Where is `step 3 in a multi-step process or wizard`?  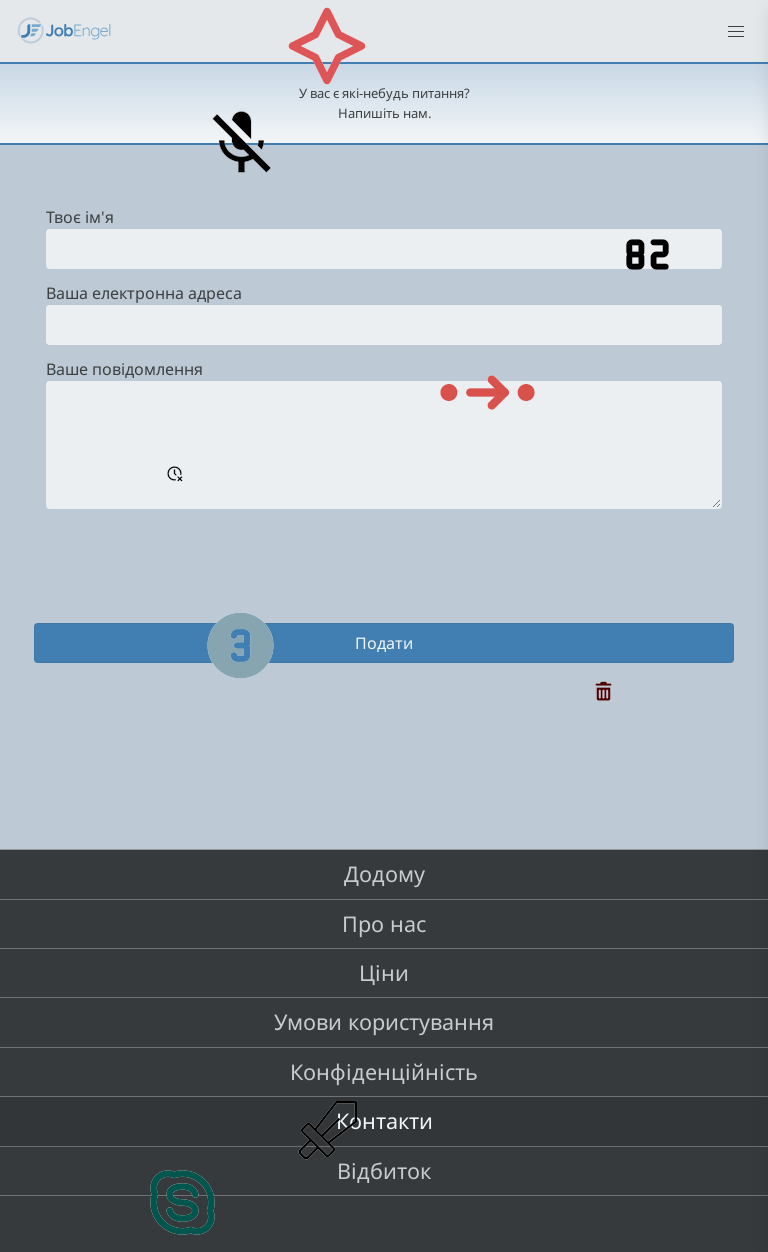 step 3 in a multi-step process or wizard is located at coordinates (240, 645).